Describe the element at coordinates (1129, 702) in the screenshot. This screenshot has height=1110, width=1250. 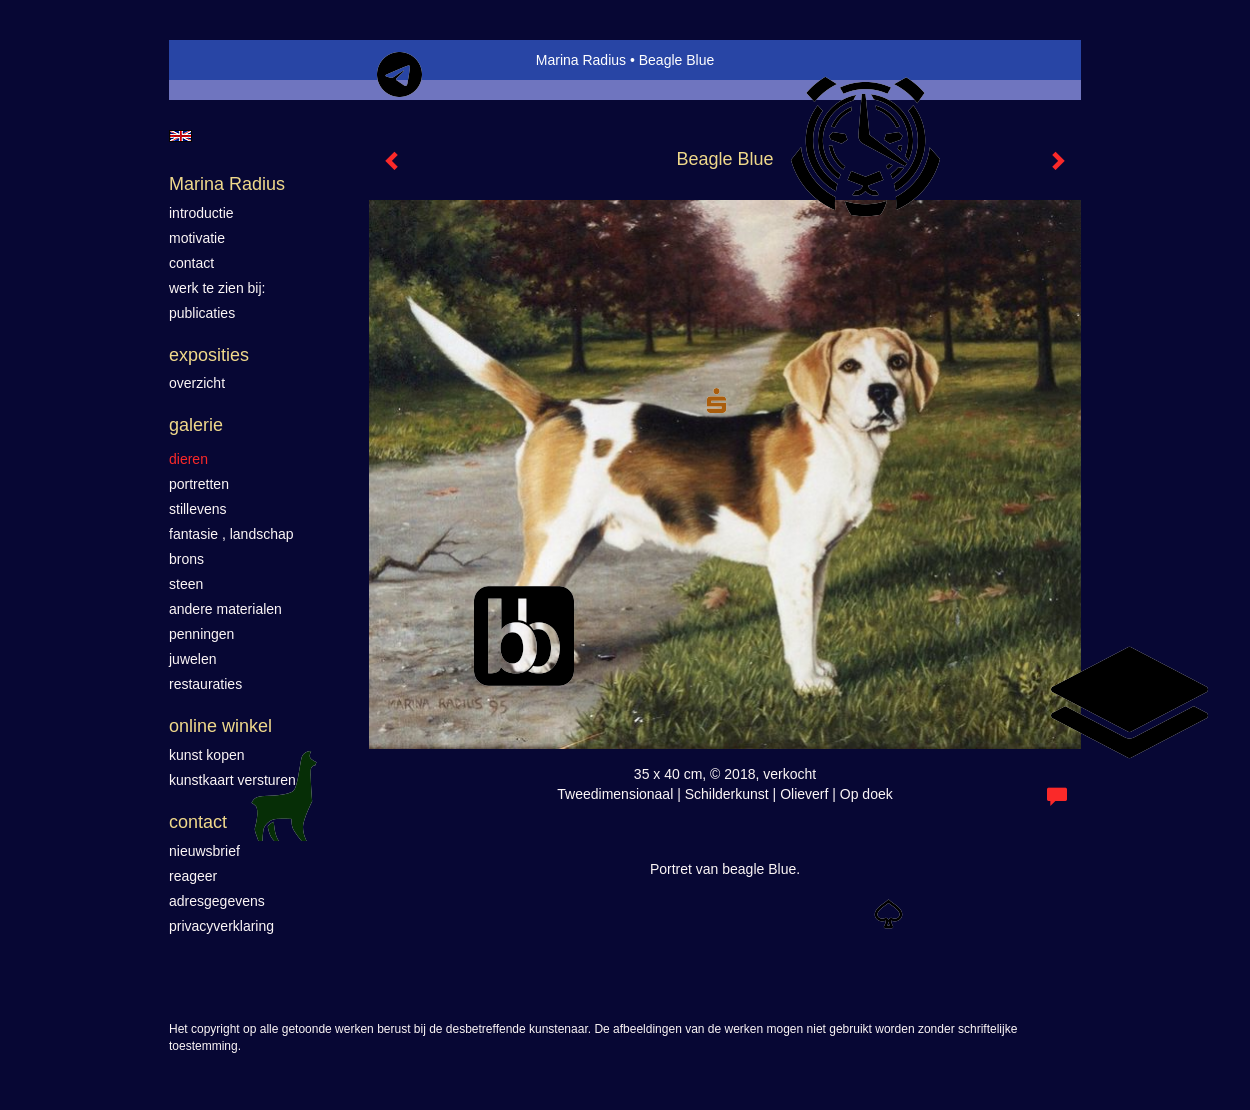
I see `open remove.bg background removal tool` at that location.